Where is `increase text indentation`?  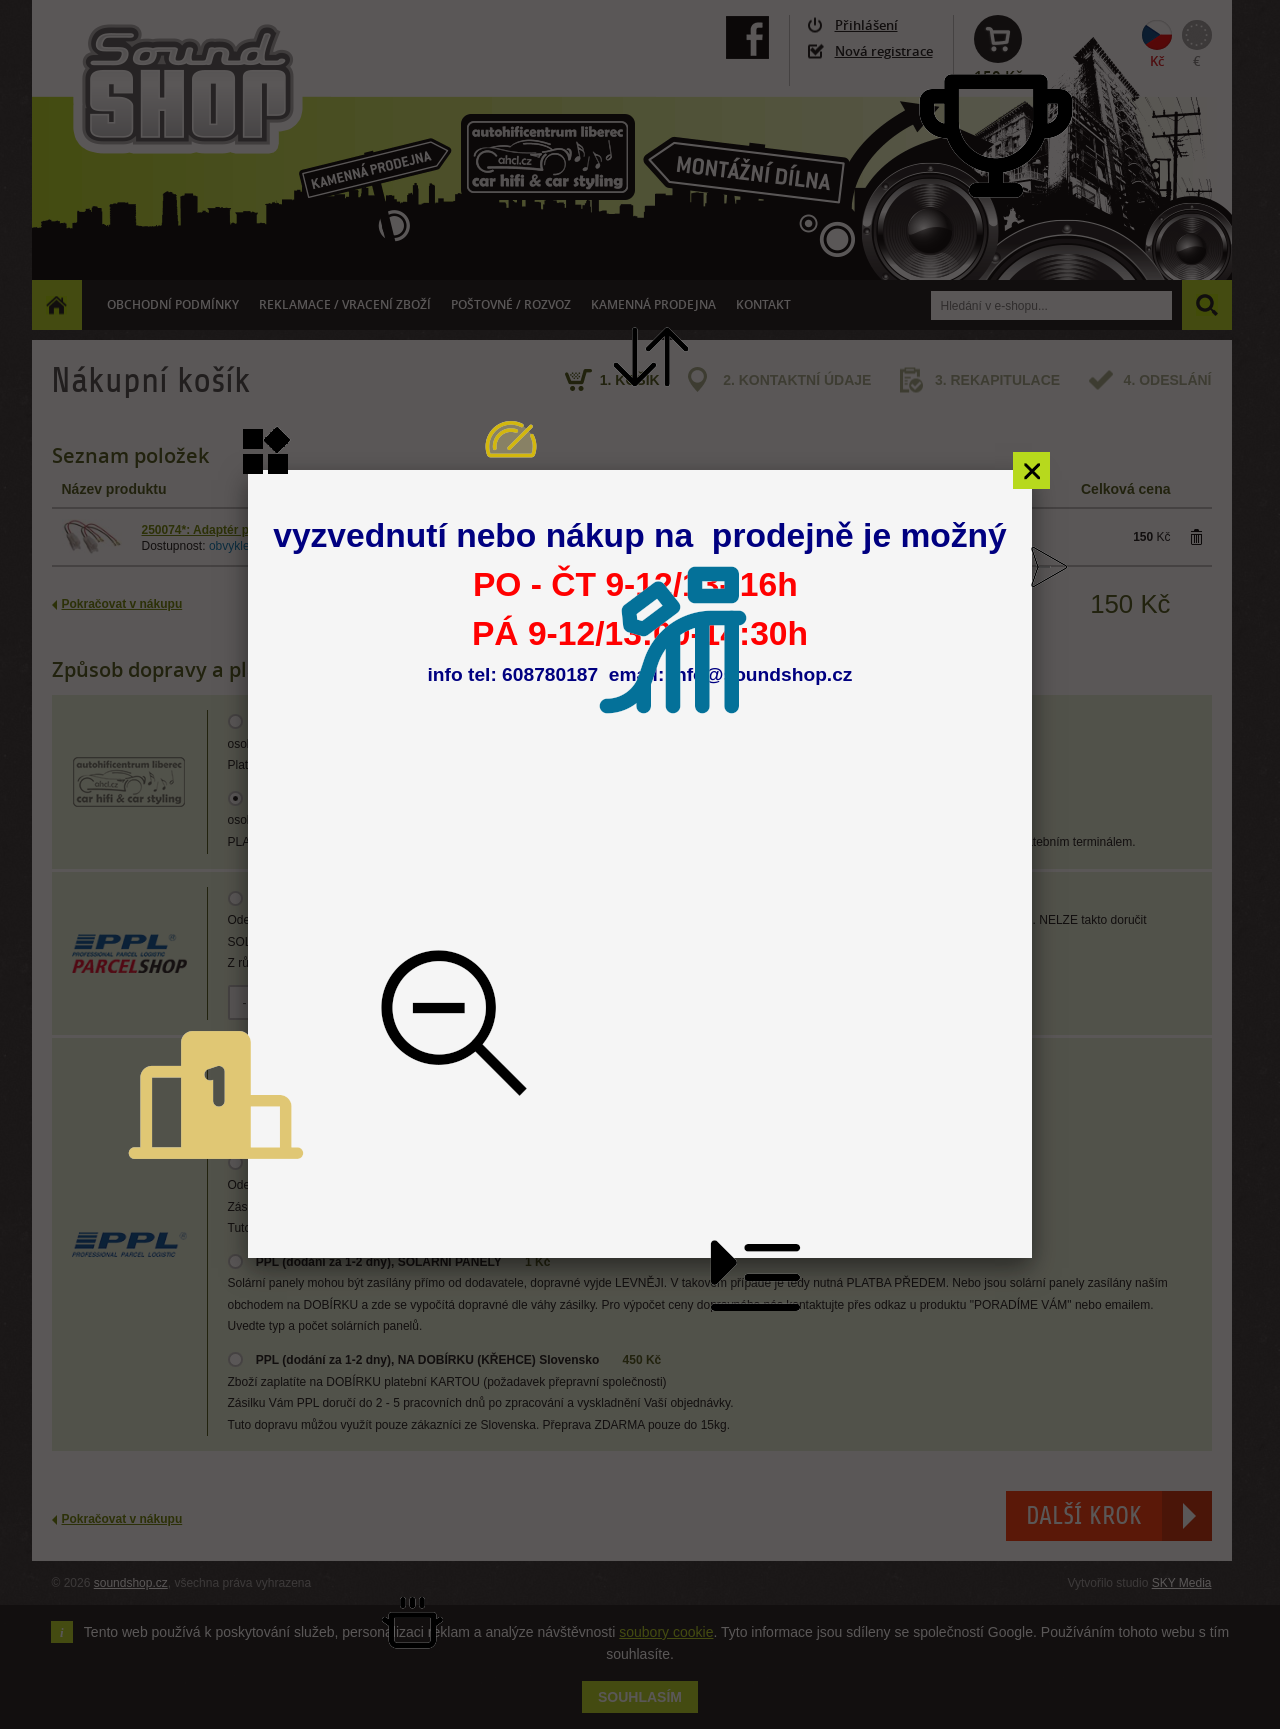 increase text indentation is located at coordinates (755, 1277).